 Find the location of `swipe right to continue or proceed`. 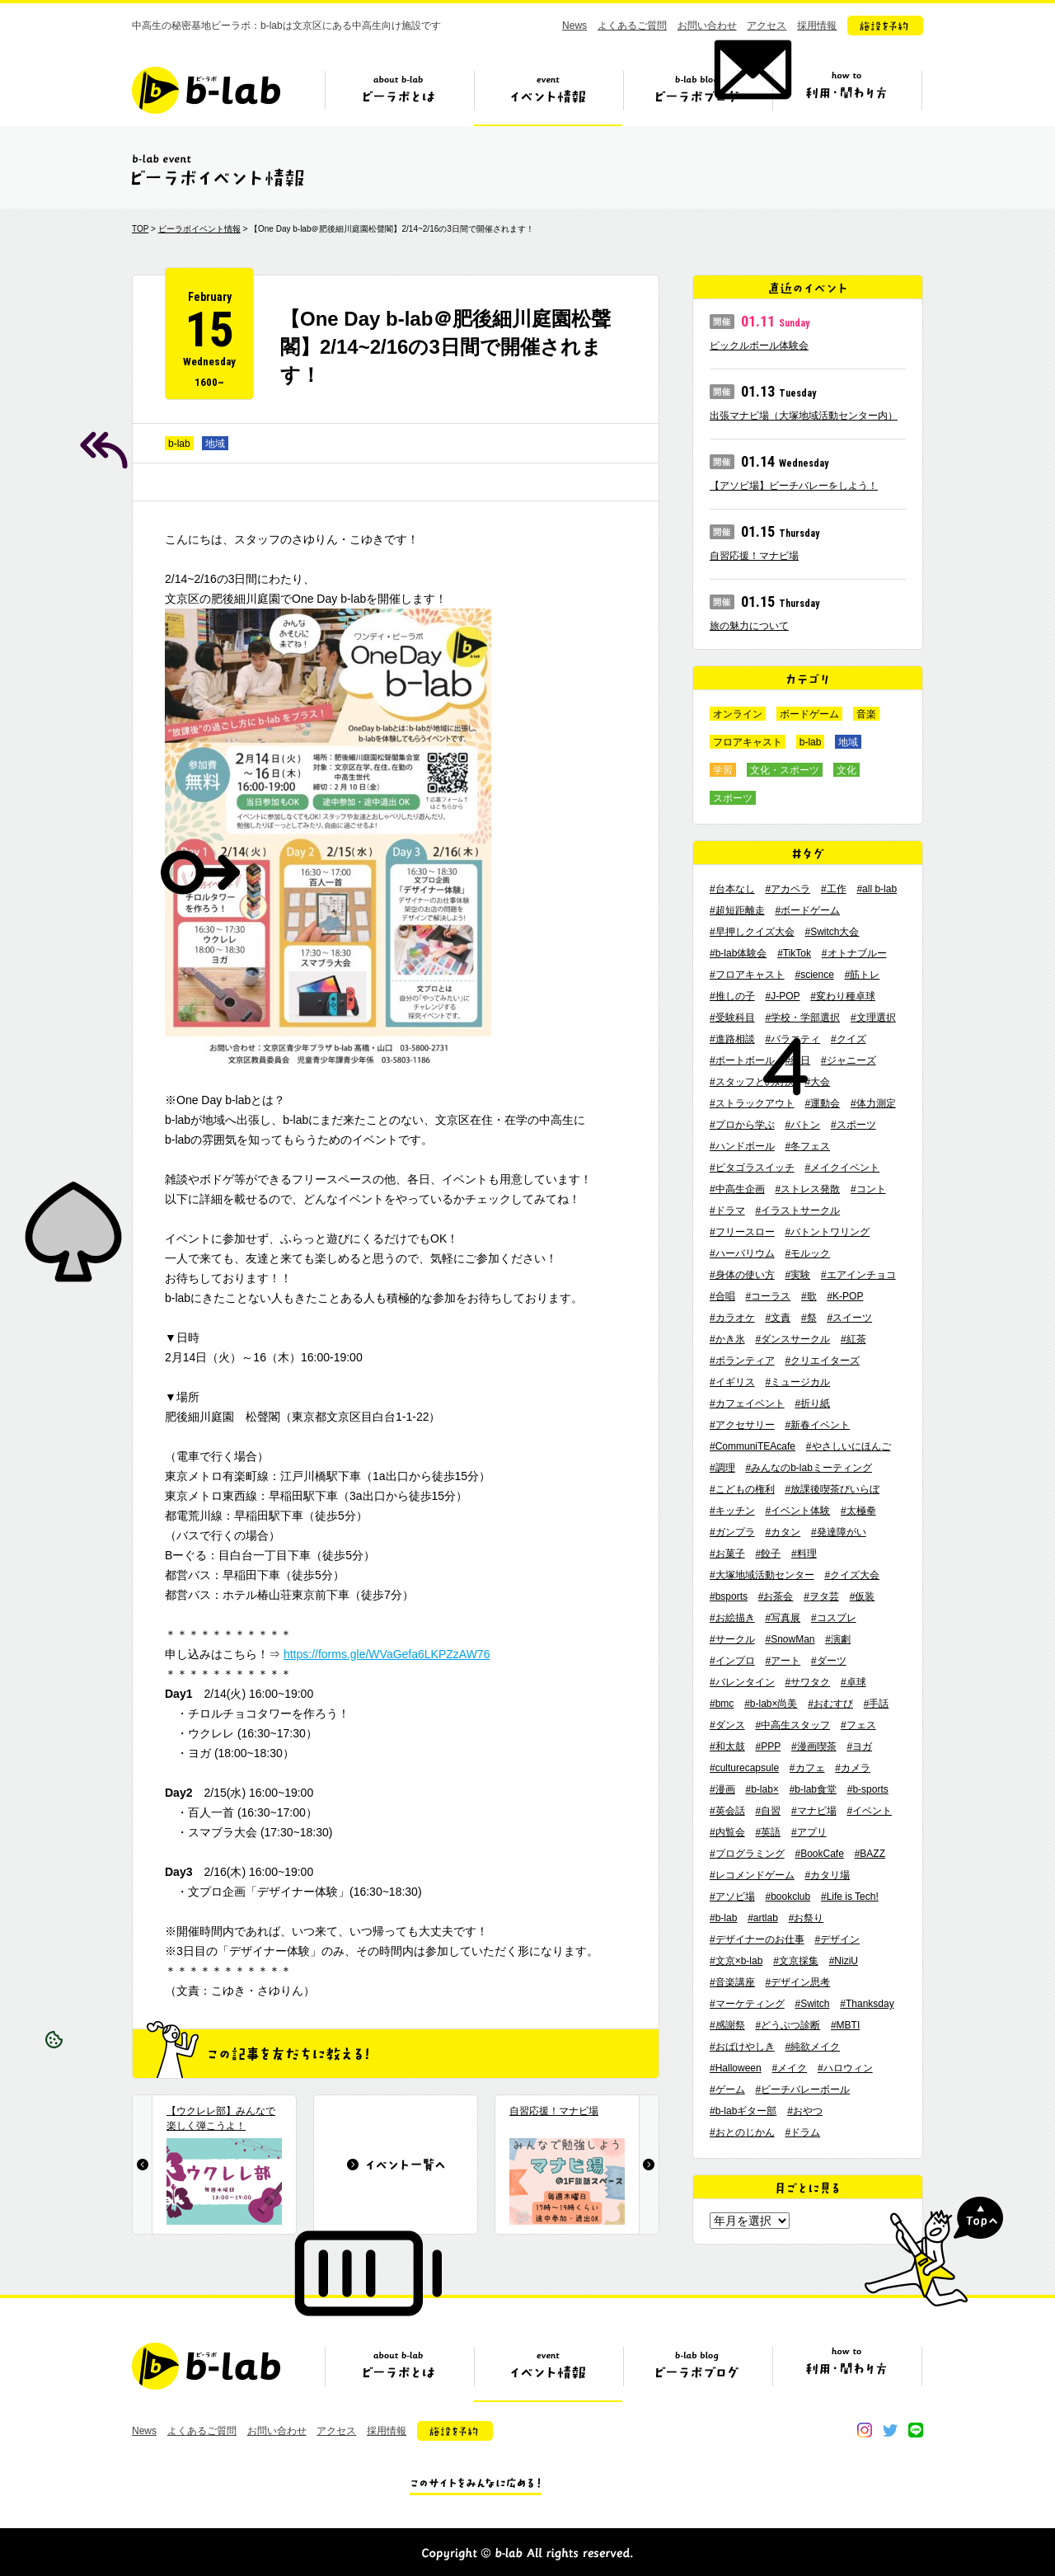

swipe right to continue or proceed is located at coordinates (200, 872).